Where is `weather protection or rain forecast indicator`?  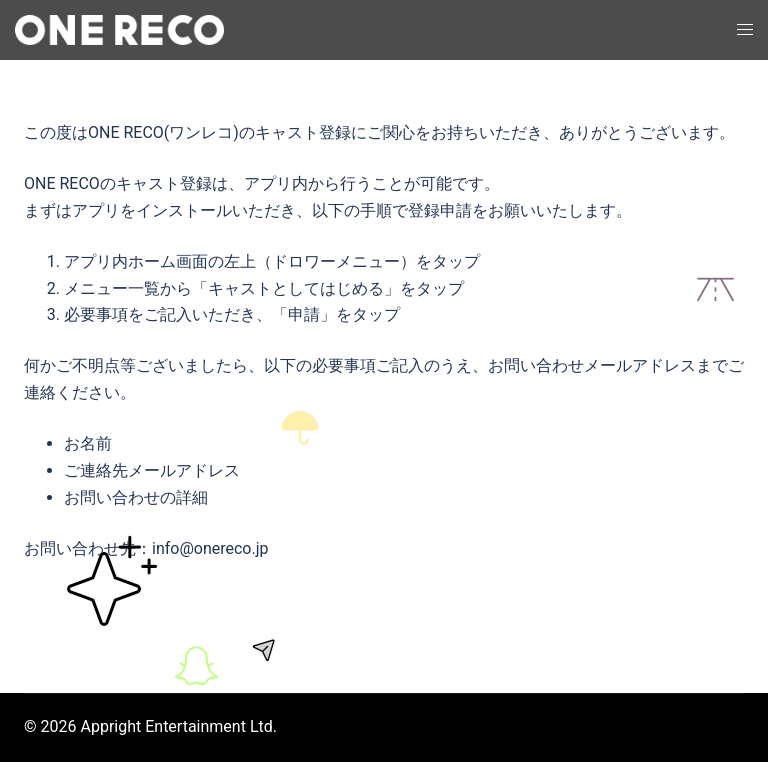 weather protection or rain forecast indicator is located at coordinates (300, 428).